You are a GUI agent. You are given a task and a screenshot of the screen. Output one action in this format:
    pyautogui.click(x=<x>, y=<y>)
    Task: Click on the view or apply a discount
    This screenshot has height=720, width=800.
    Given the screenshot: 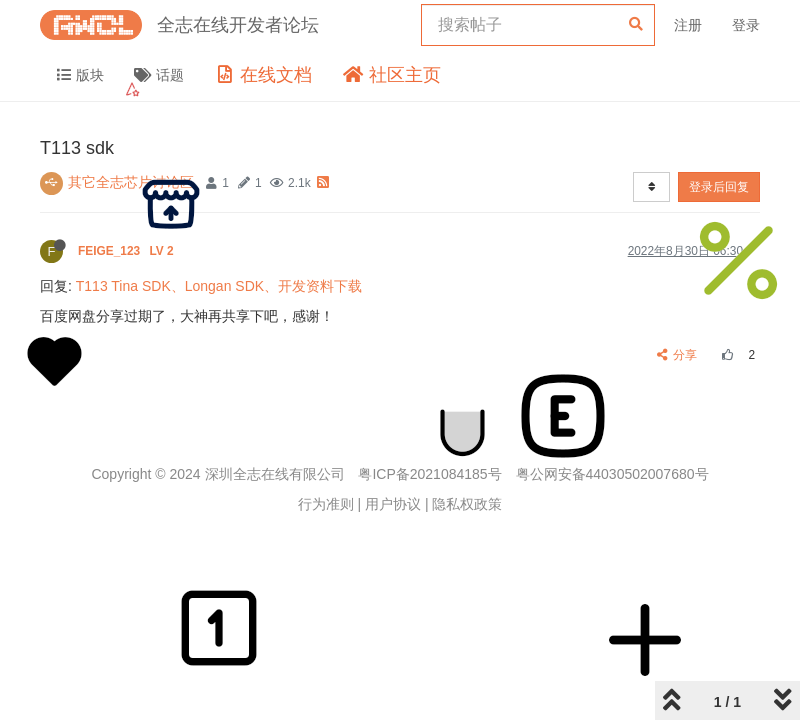 What is the action you would take?
    pyautogui.click(x=738, y=260)
    